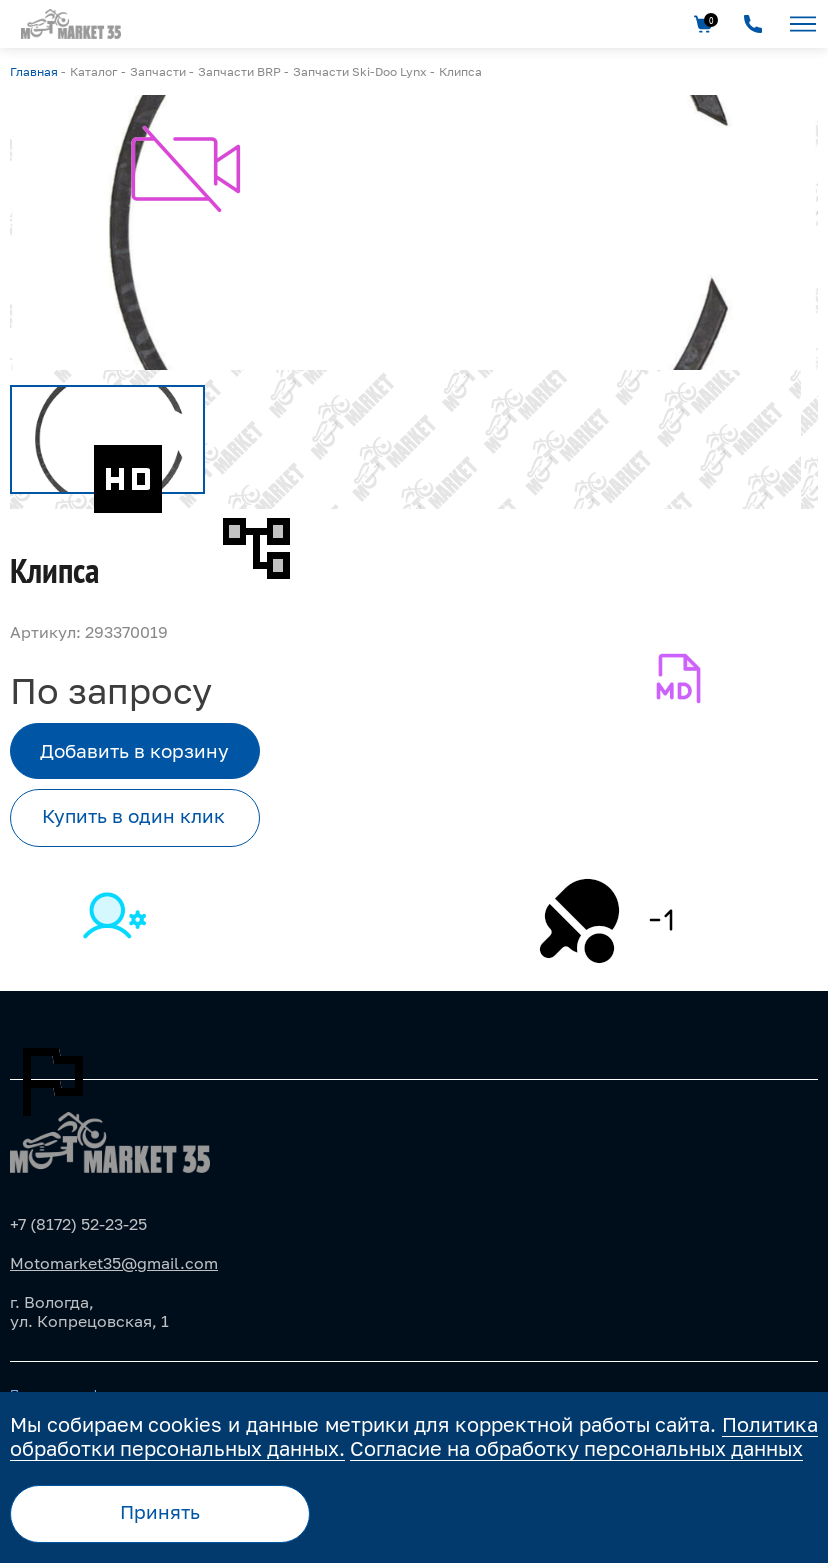 This screenshot has width=828, height=1563. What do you see at coordinates (182, 169) in the screenshot?
I see `turn off camera or disable video` at bounding box center [182, 169].